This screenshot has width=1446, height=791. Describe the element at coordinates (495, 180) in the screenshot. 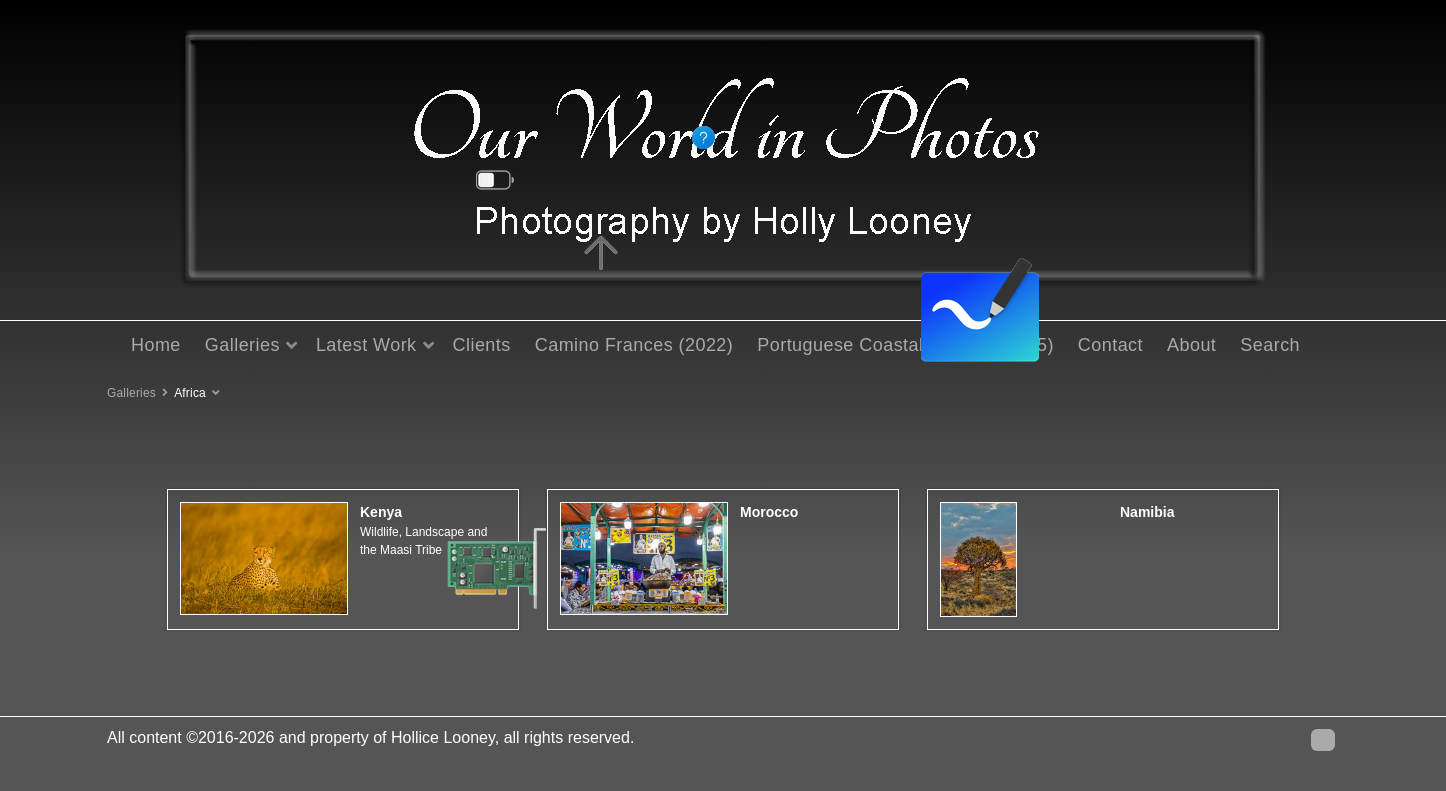

I see `indicates battery at 50% charge` at that location.